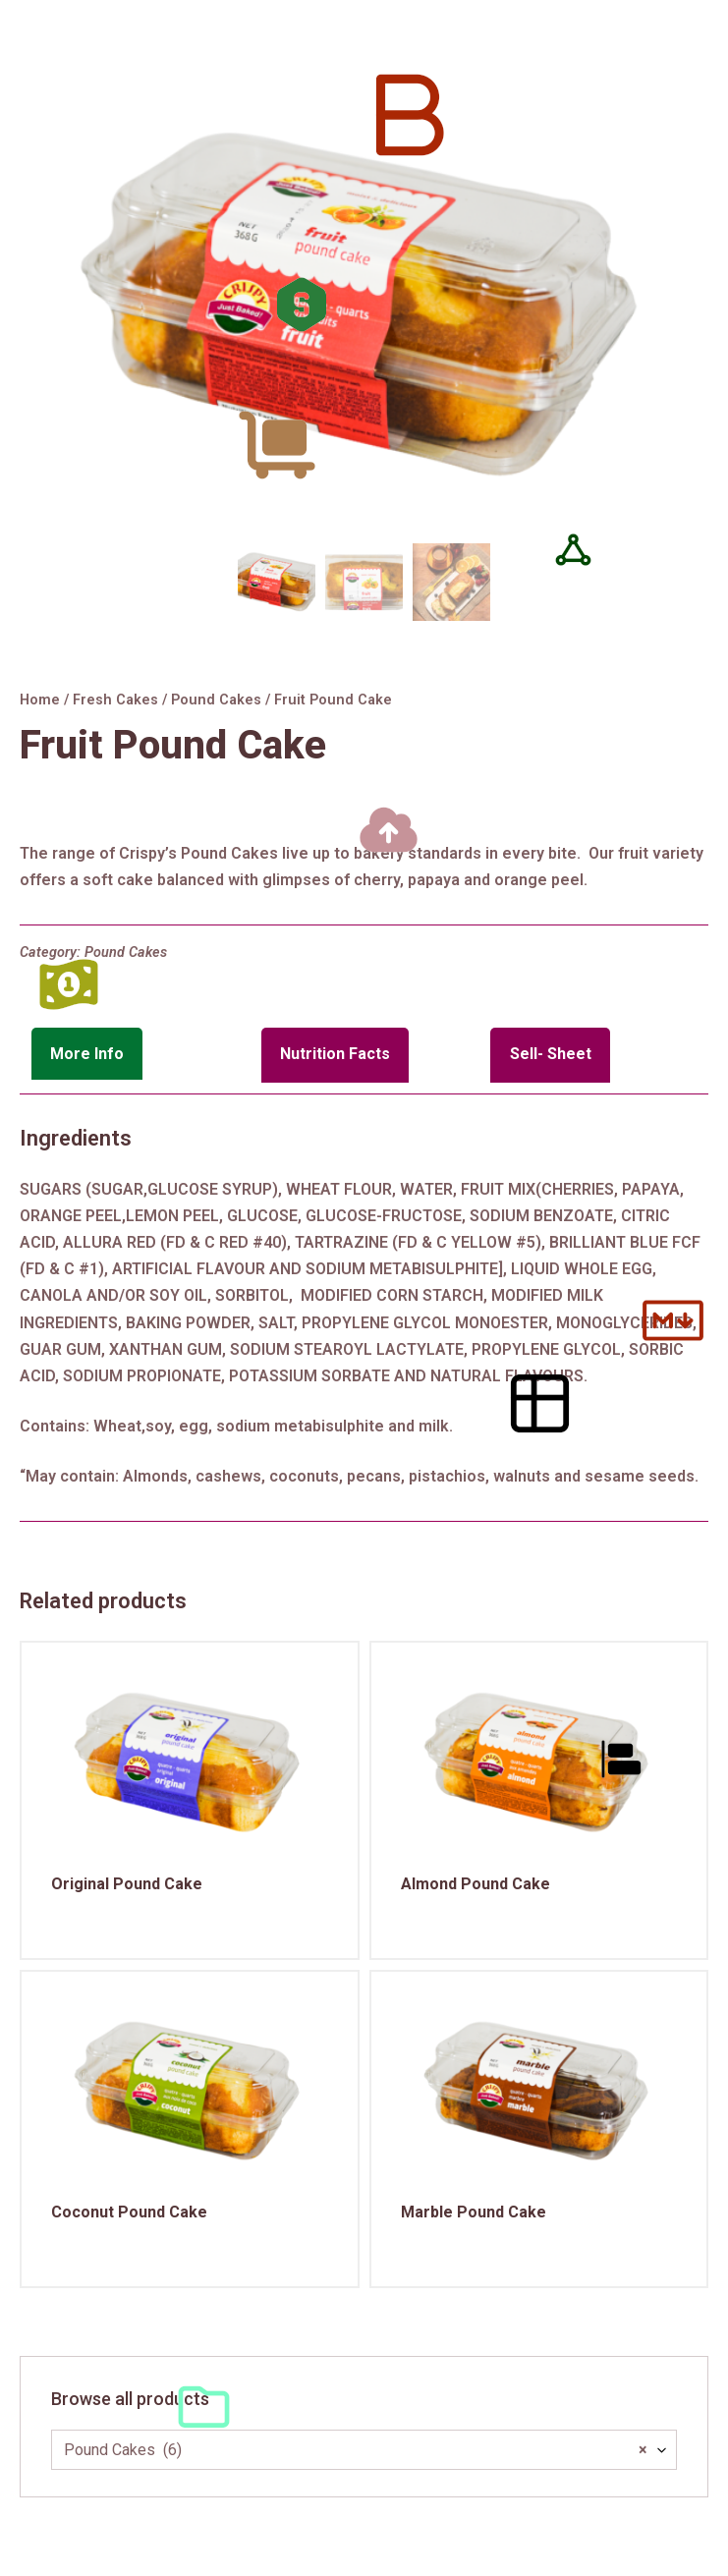 This screenshot has width=728, height=2576. I want to click on format text using markdown, so click(673, 1320).